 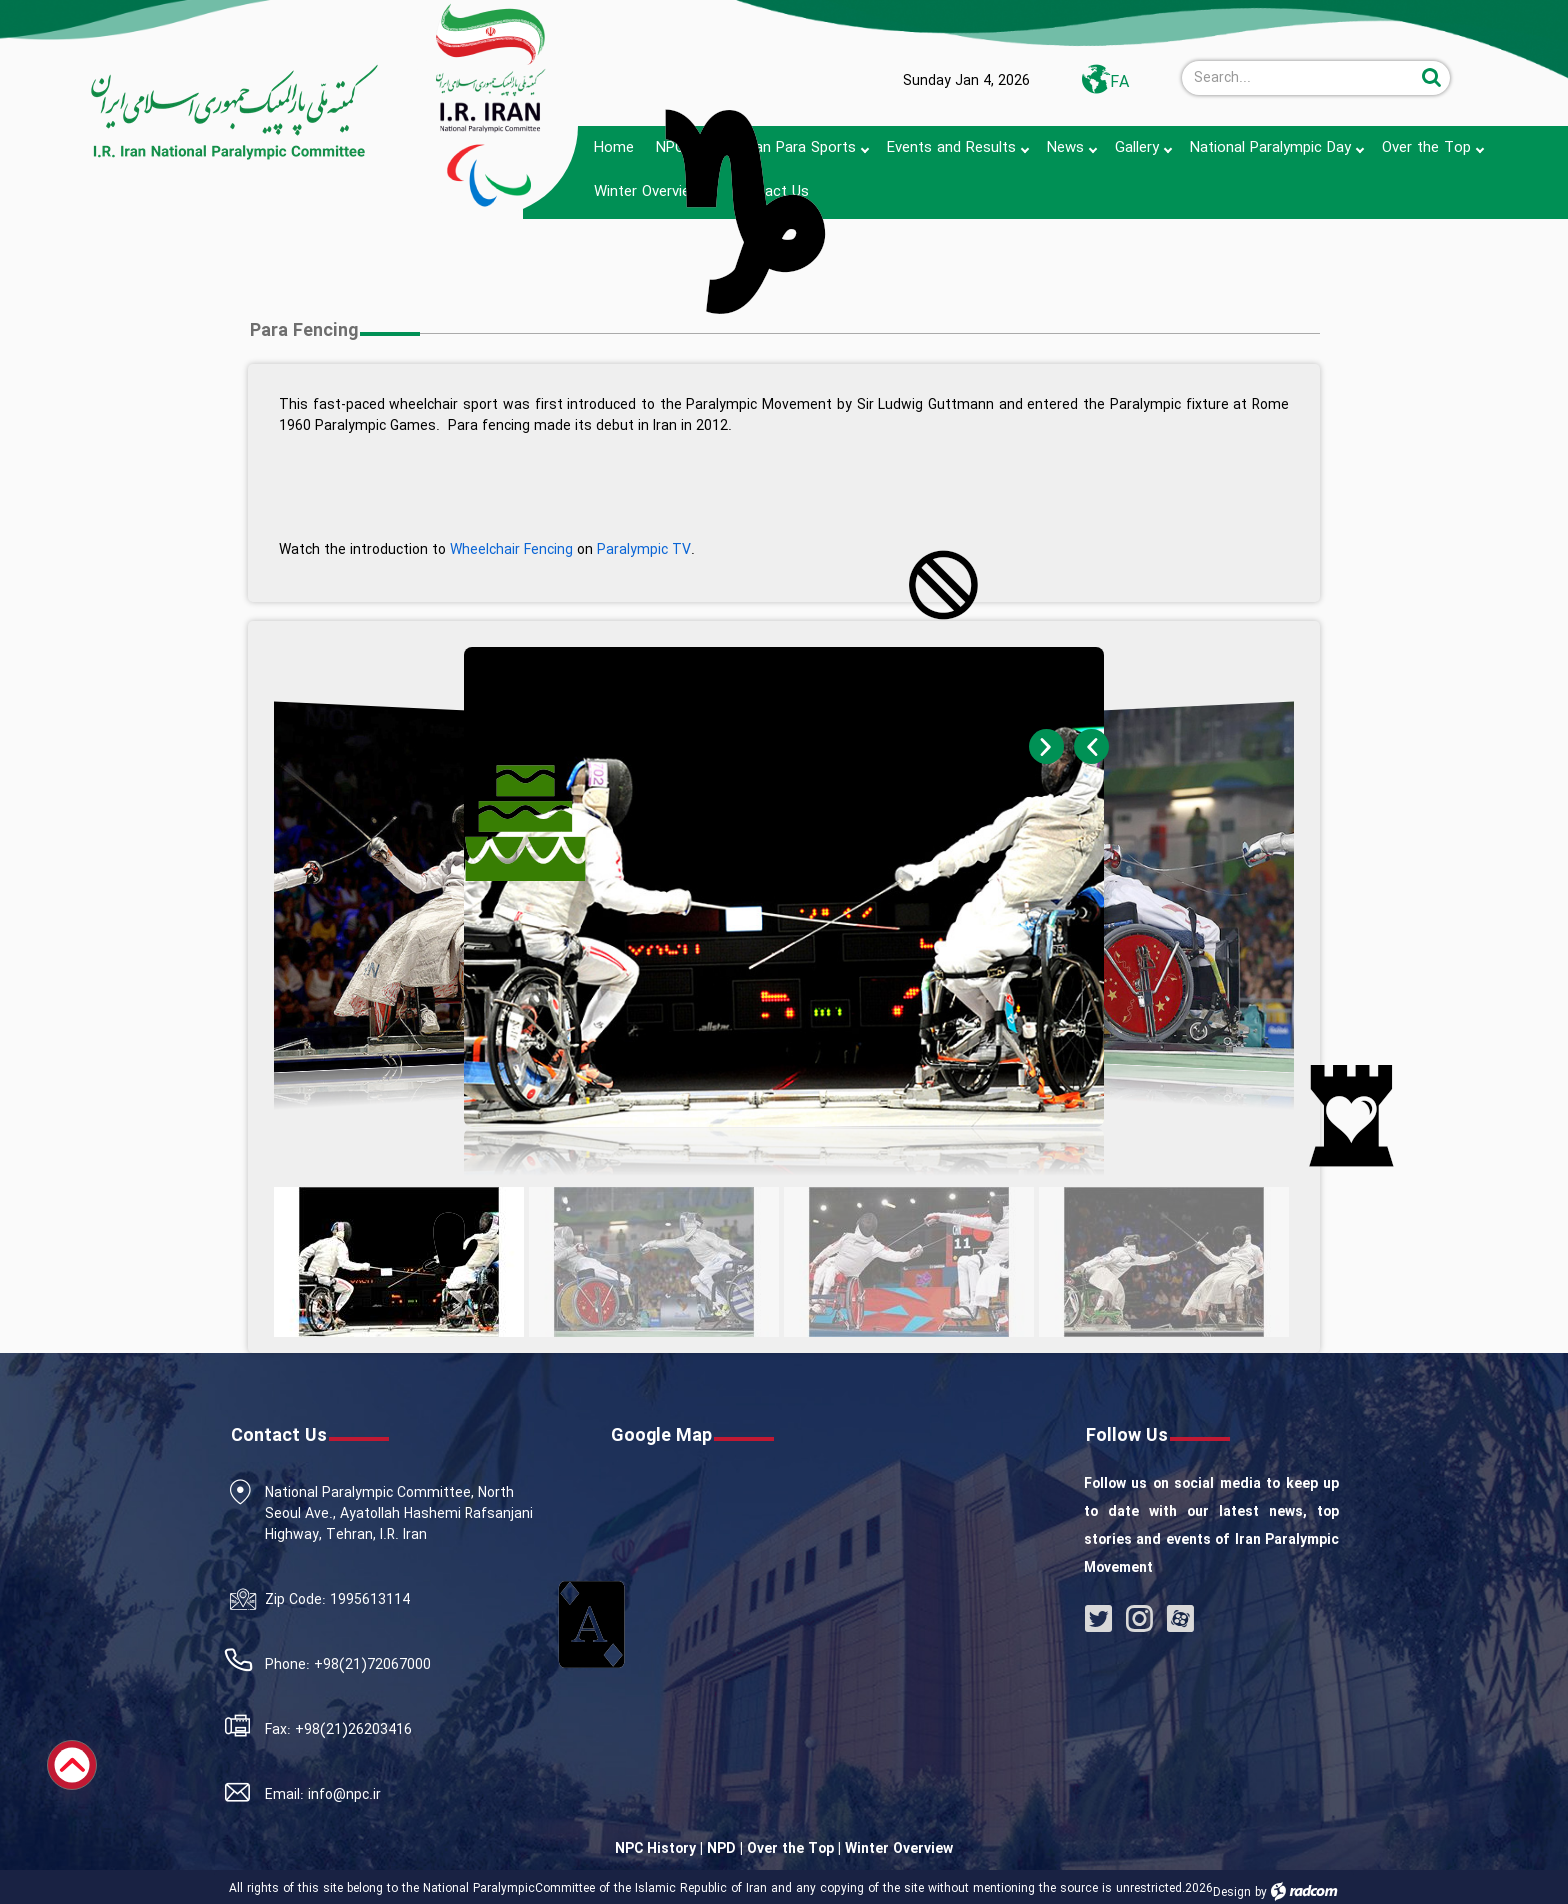 What do you see at coordinates (1351, 1115) in the screenshot?
I see `access your favorite or saved fortress in a game` at bounding box center [1351, 1115].